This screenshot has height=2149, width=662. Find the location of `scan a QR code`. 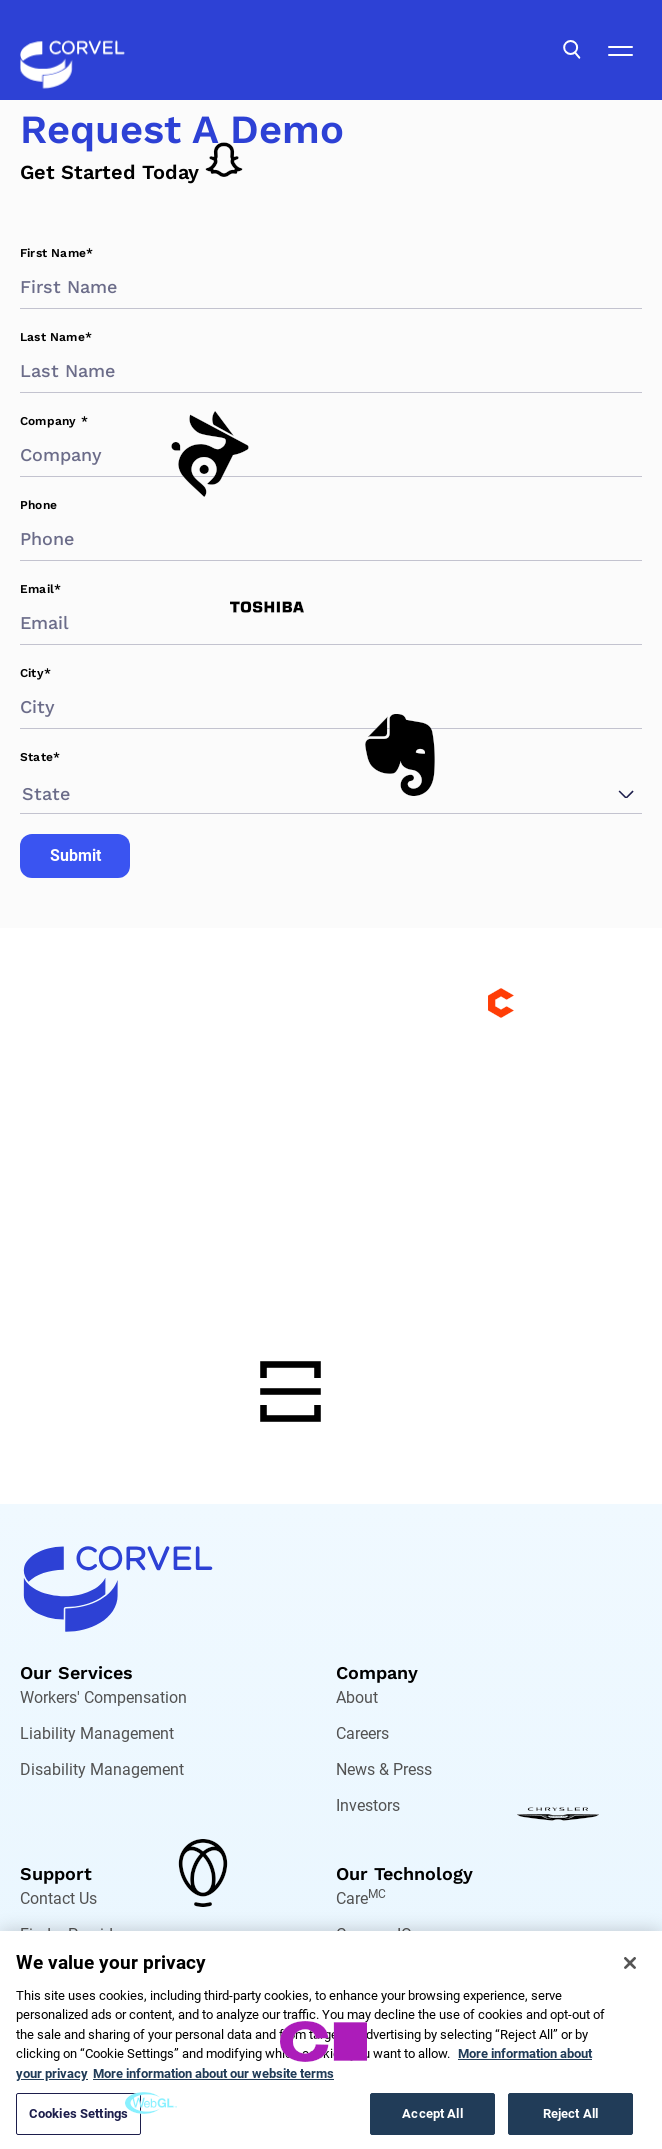

scan a QR code is located at coordinates (290, 1391).